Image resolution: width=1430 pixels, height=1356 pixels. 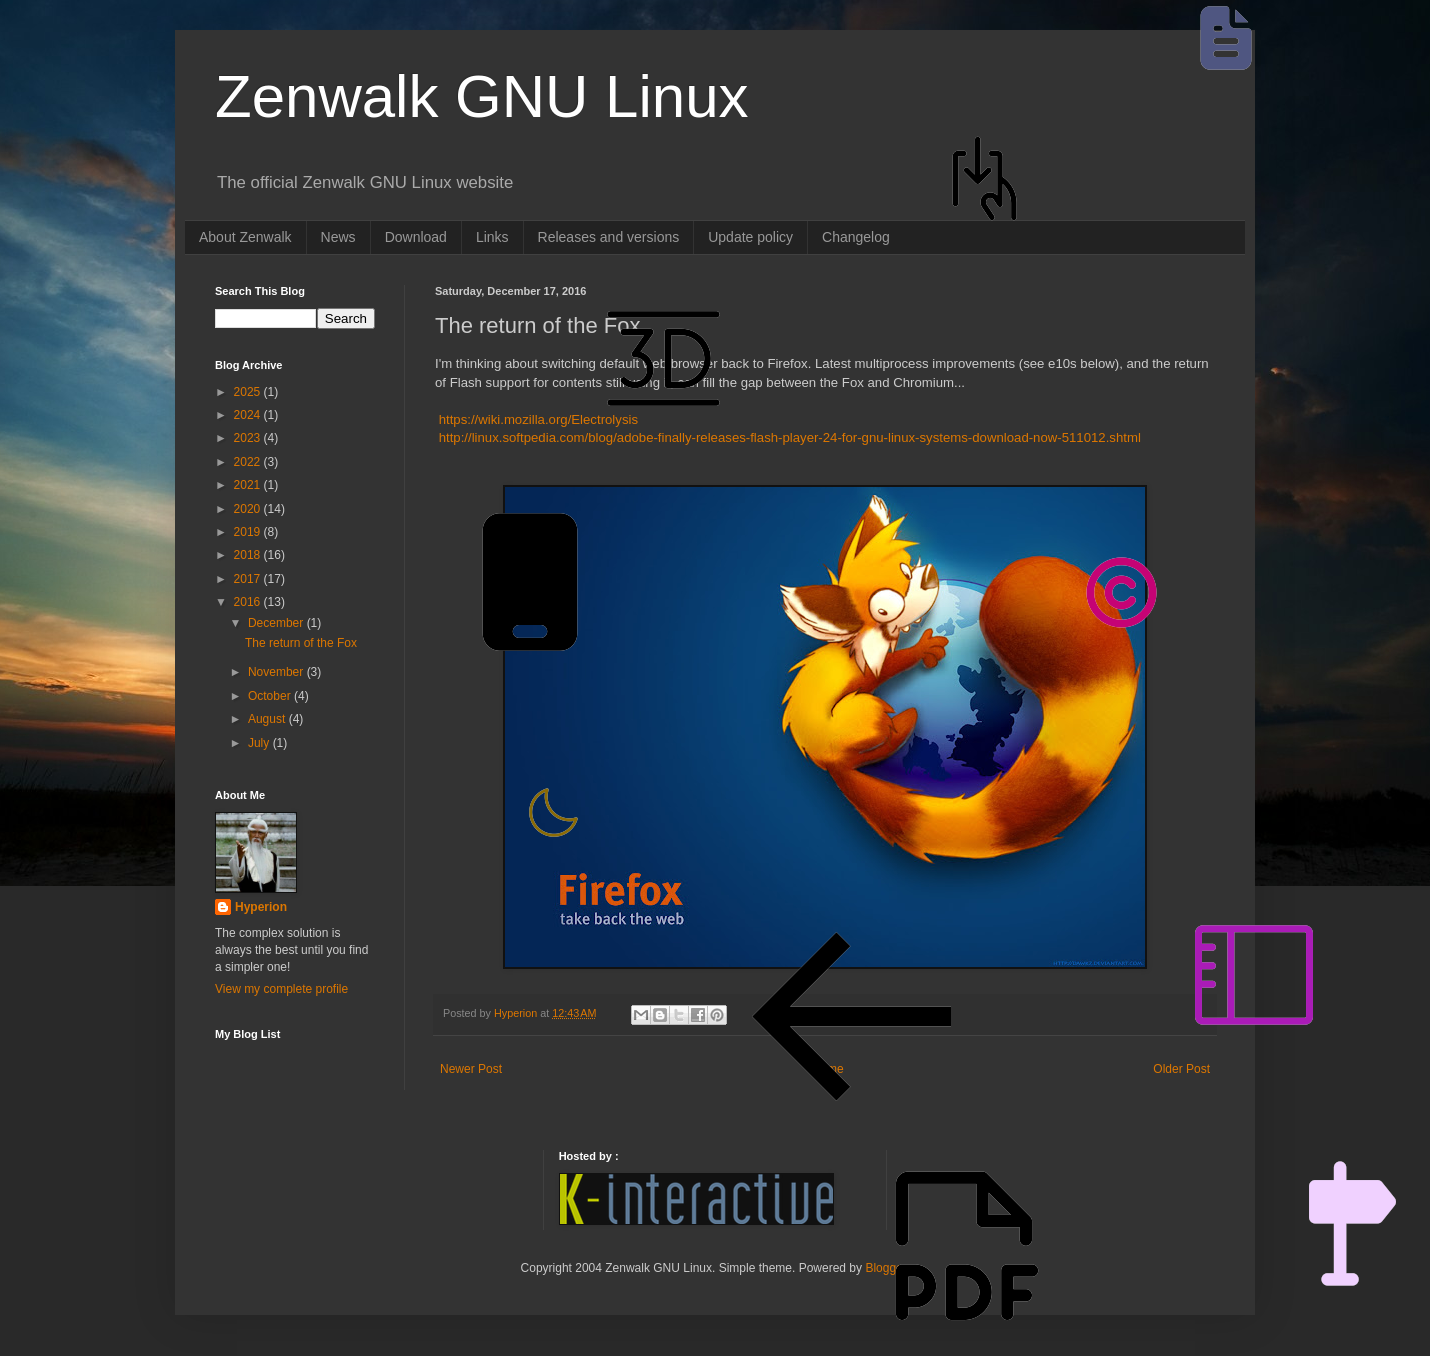 What do you see at coordinates (1121, 592) in the screenshot?
I see `indicates copyrighted content` at bounding box center [1121, 592].